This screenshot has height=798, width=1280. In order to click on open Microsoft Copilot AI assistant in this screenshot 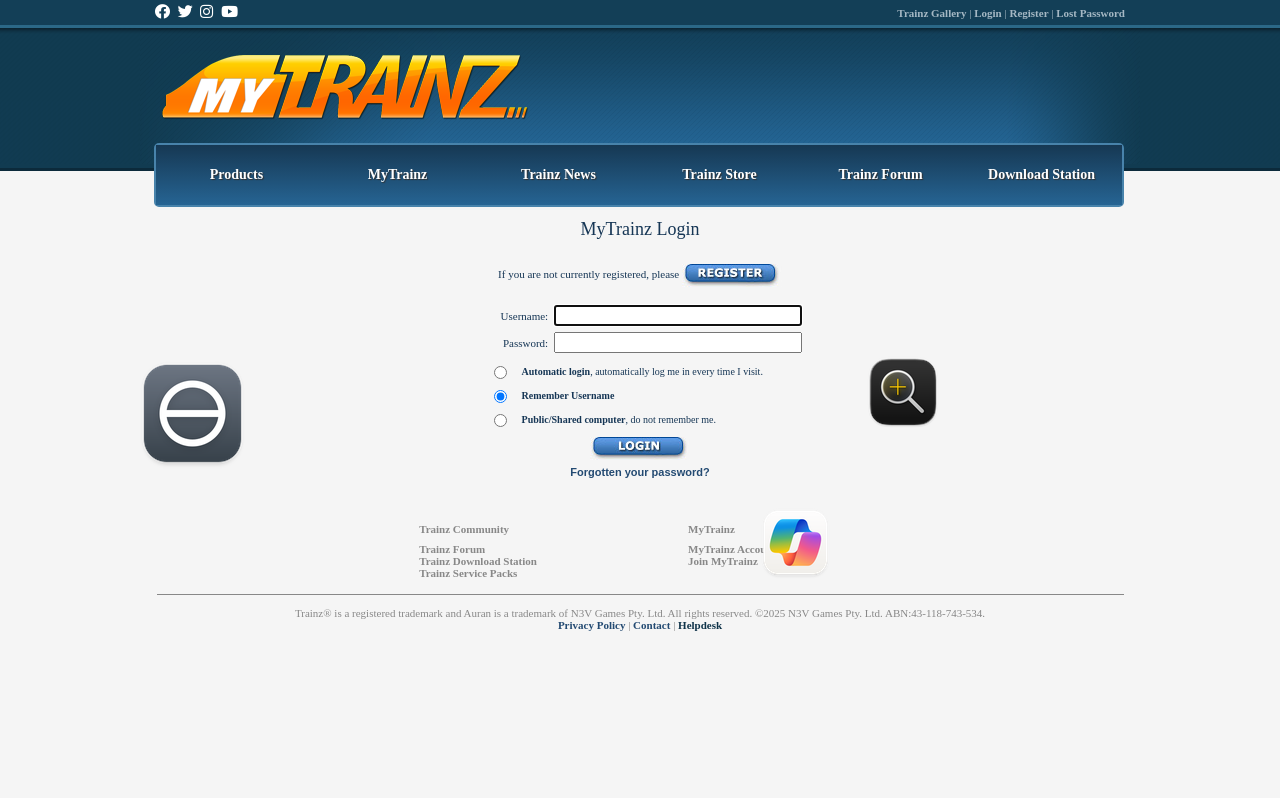, I will do `click(795, 542)`.